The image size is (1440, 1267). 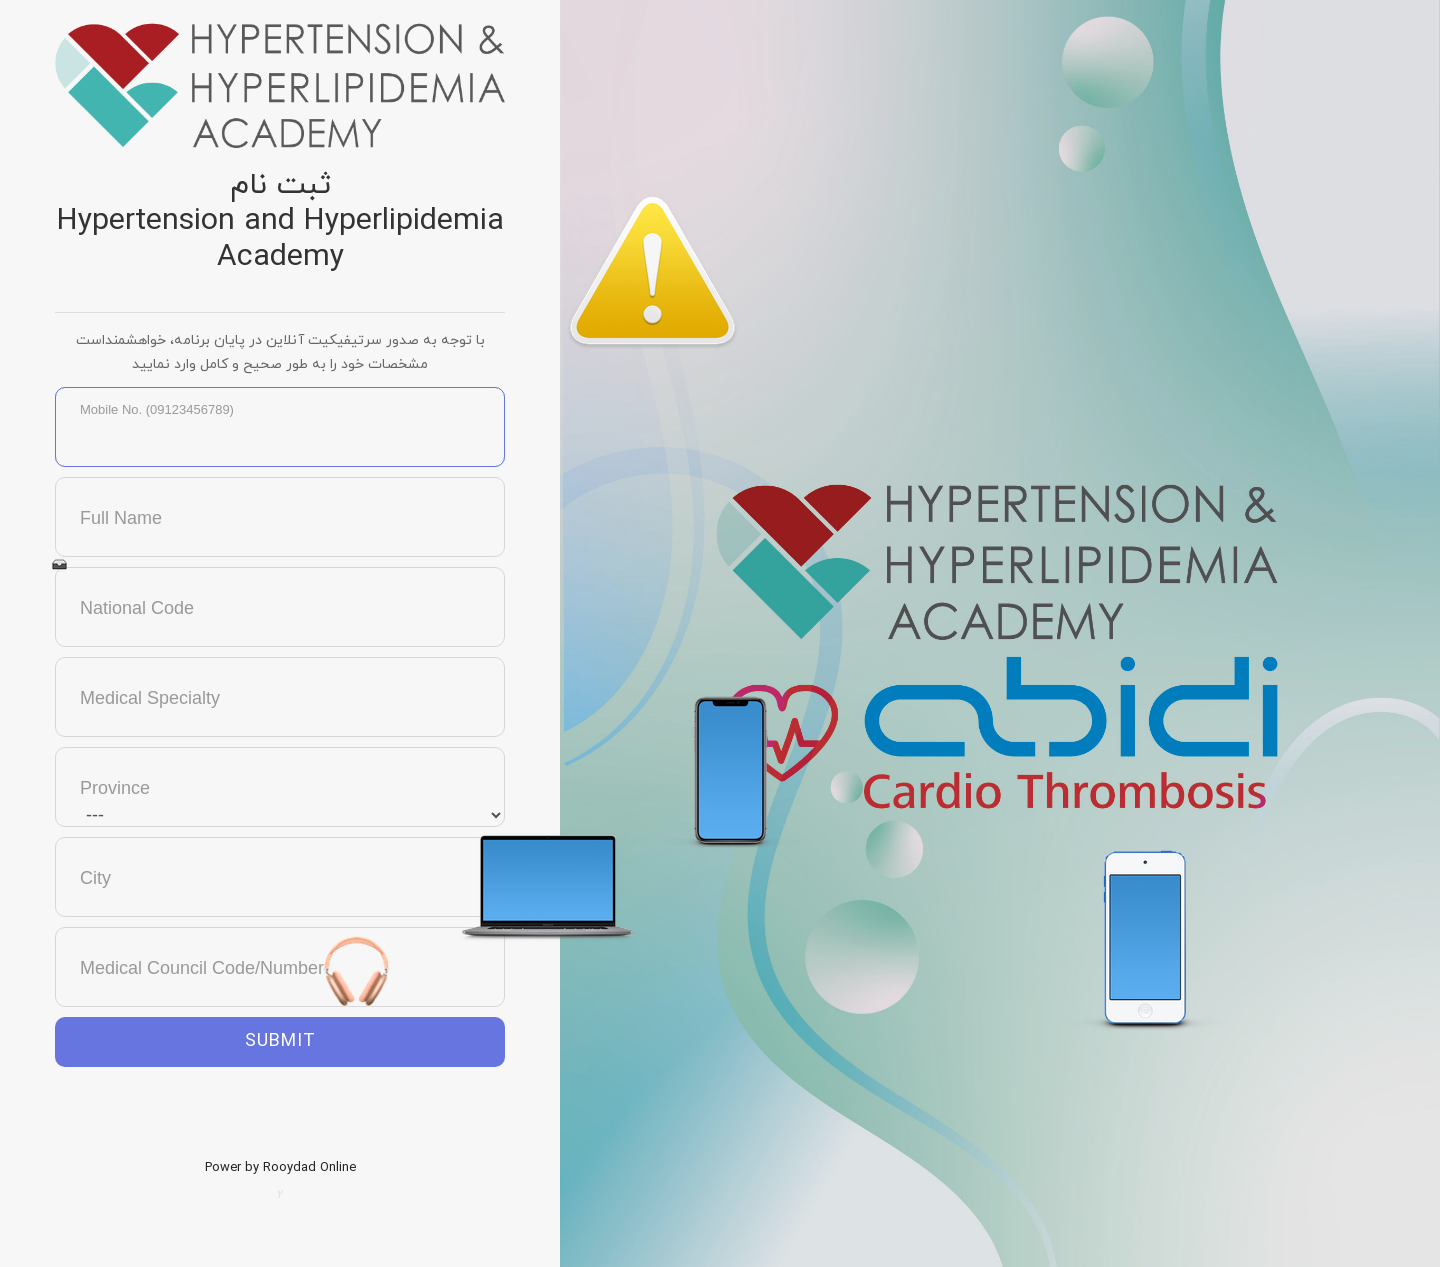 What do you see at coordinates (356, 971) in the screenshot?
I see `airpods max headphones in orange color variant` at bounding box center [356, 971].